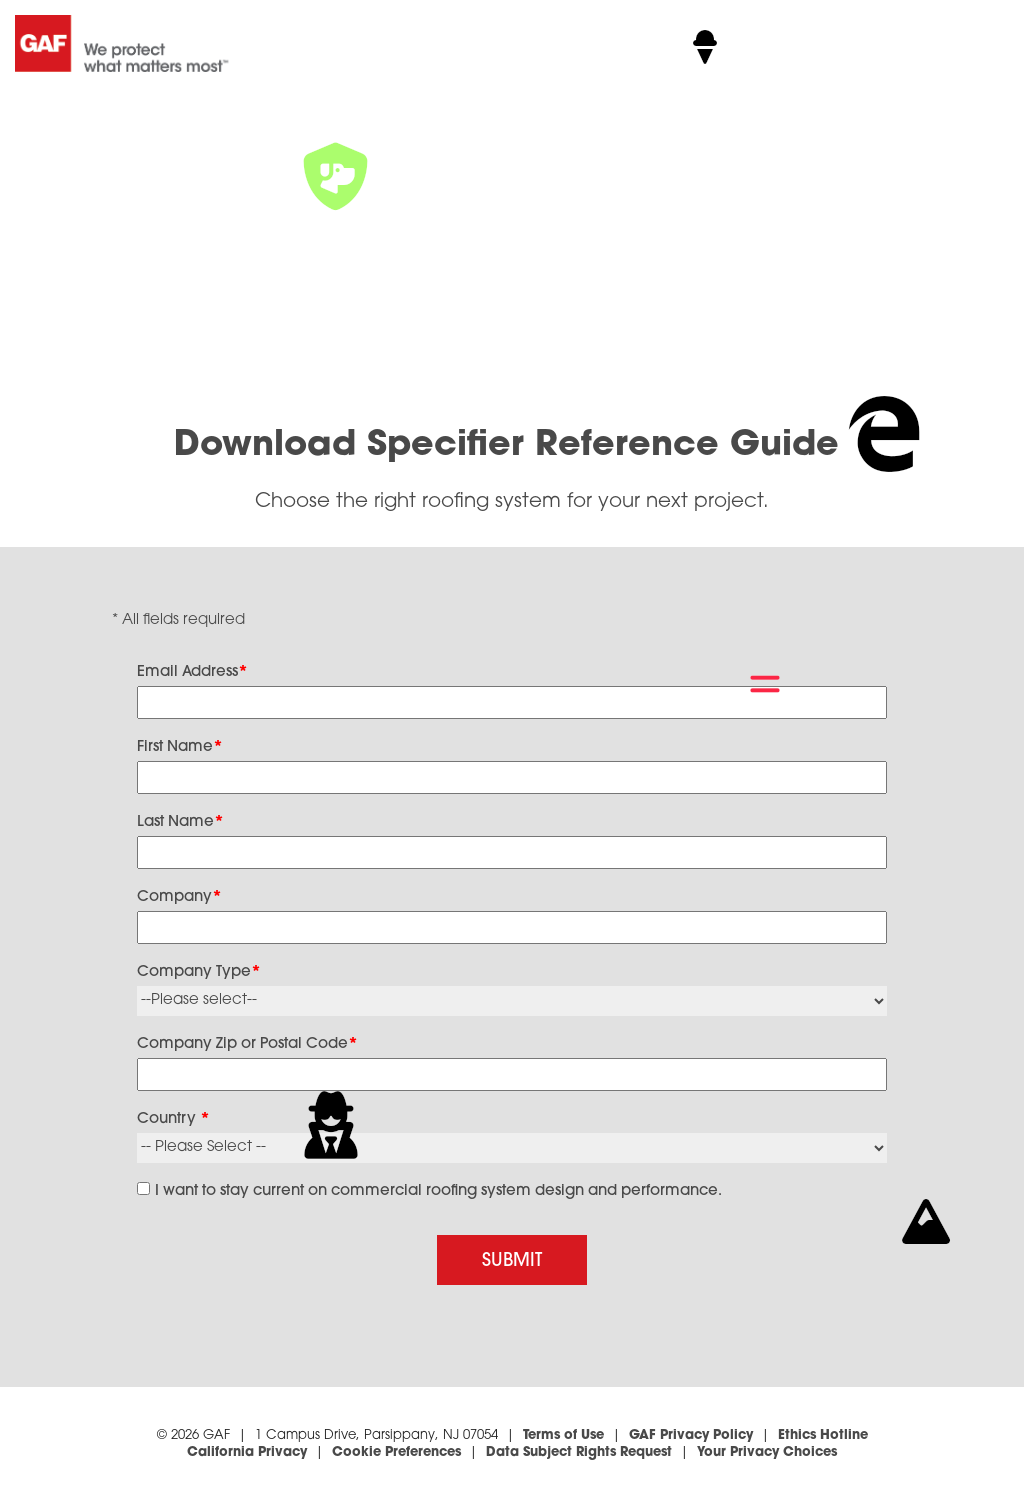  I want to click on equals or comparison function, so click(765, 684).